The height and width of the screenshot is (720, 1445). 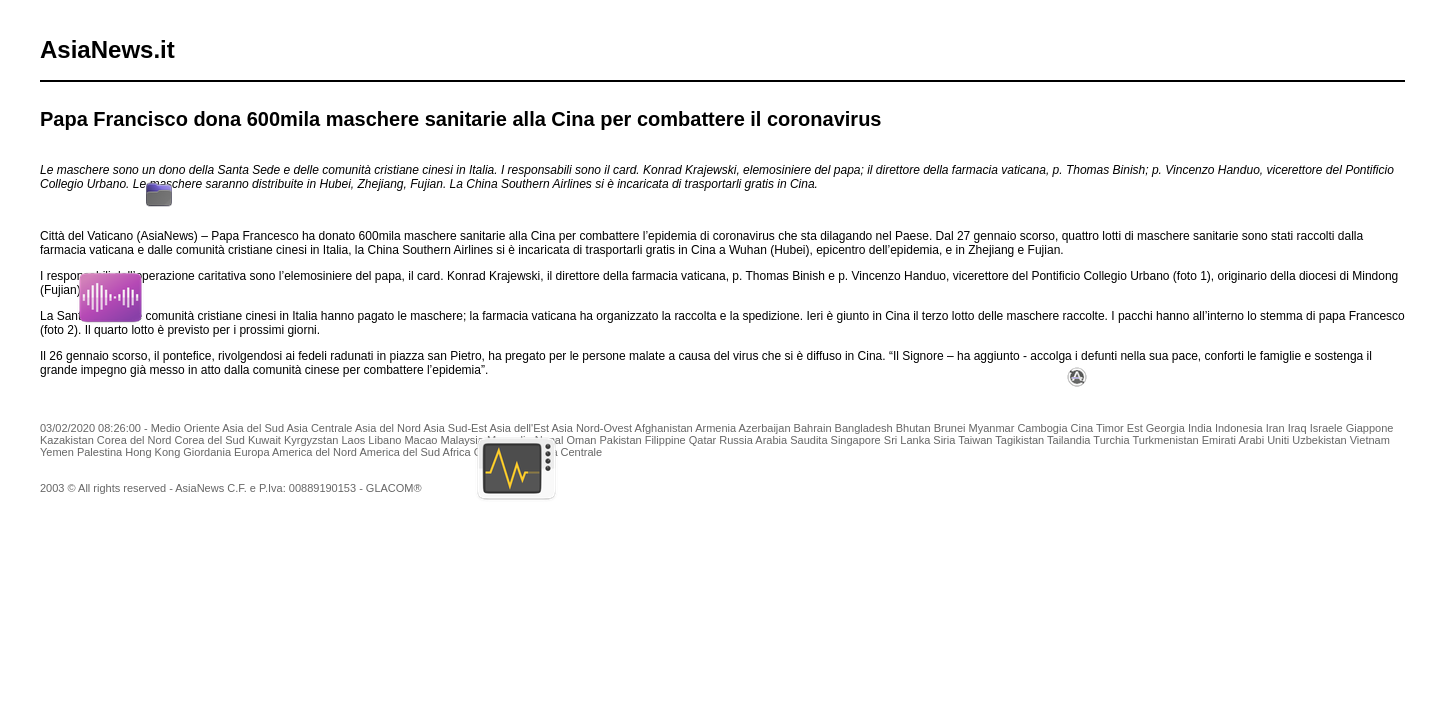 What do you see at coordinates (110, 297) in the screenshot?
I see `open the audio recorder app` at bounding box center [110, 297].